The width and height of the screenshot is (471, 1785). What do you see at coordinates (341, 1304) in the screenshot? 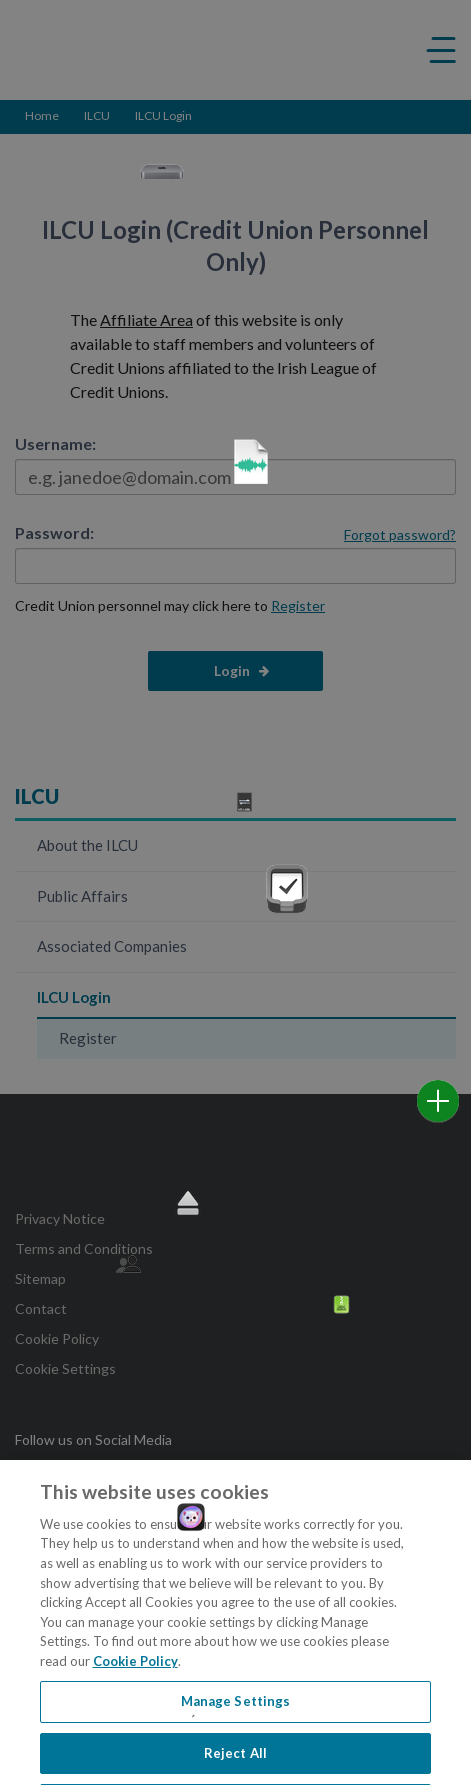
I see `an android application package file` at bounding box center [341, 1304].